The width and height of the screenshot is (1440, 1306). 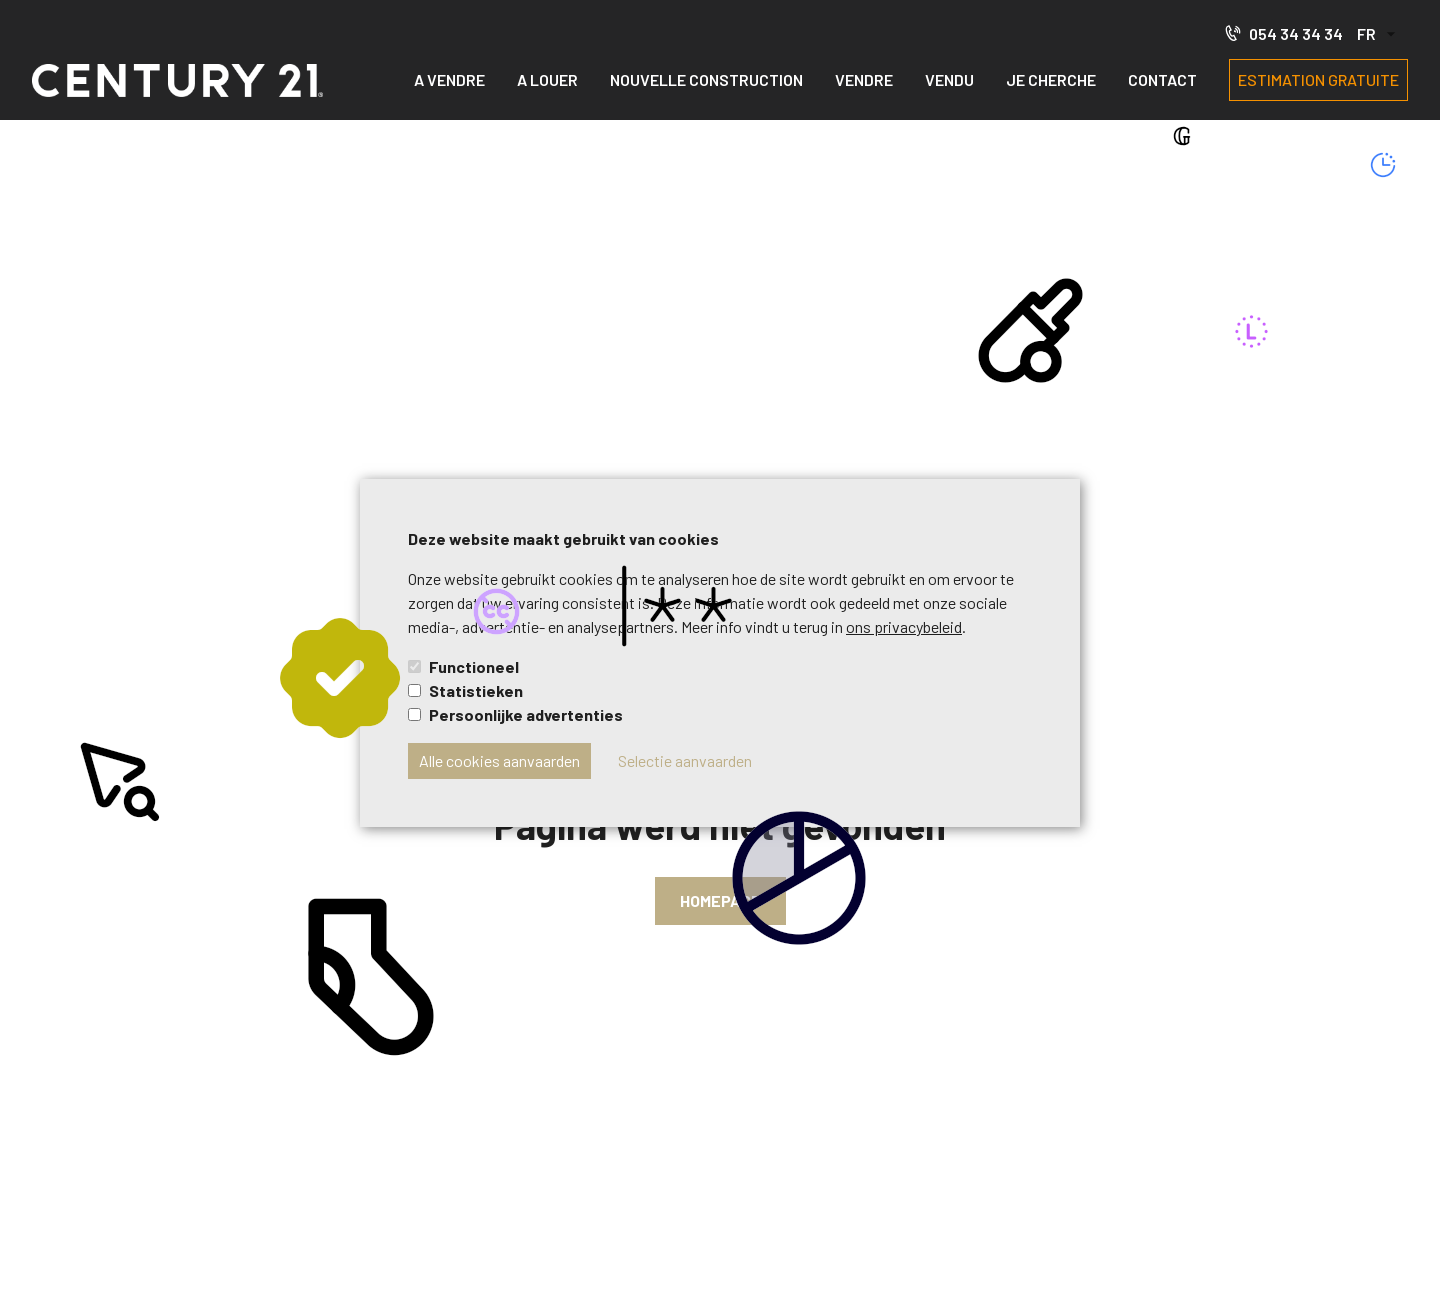 What do you see at coordinates (1383, 165) in the screenshot?
I see `view remaining time on a countdown timer` at bounding box center [1383, 165].